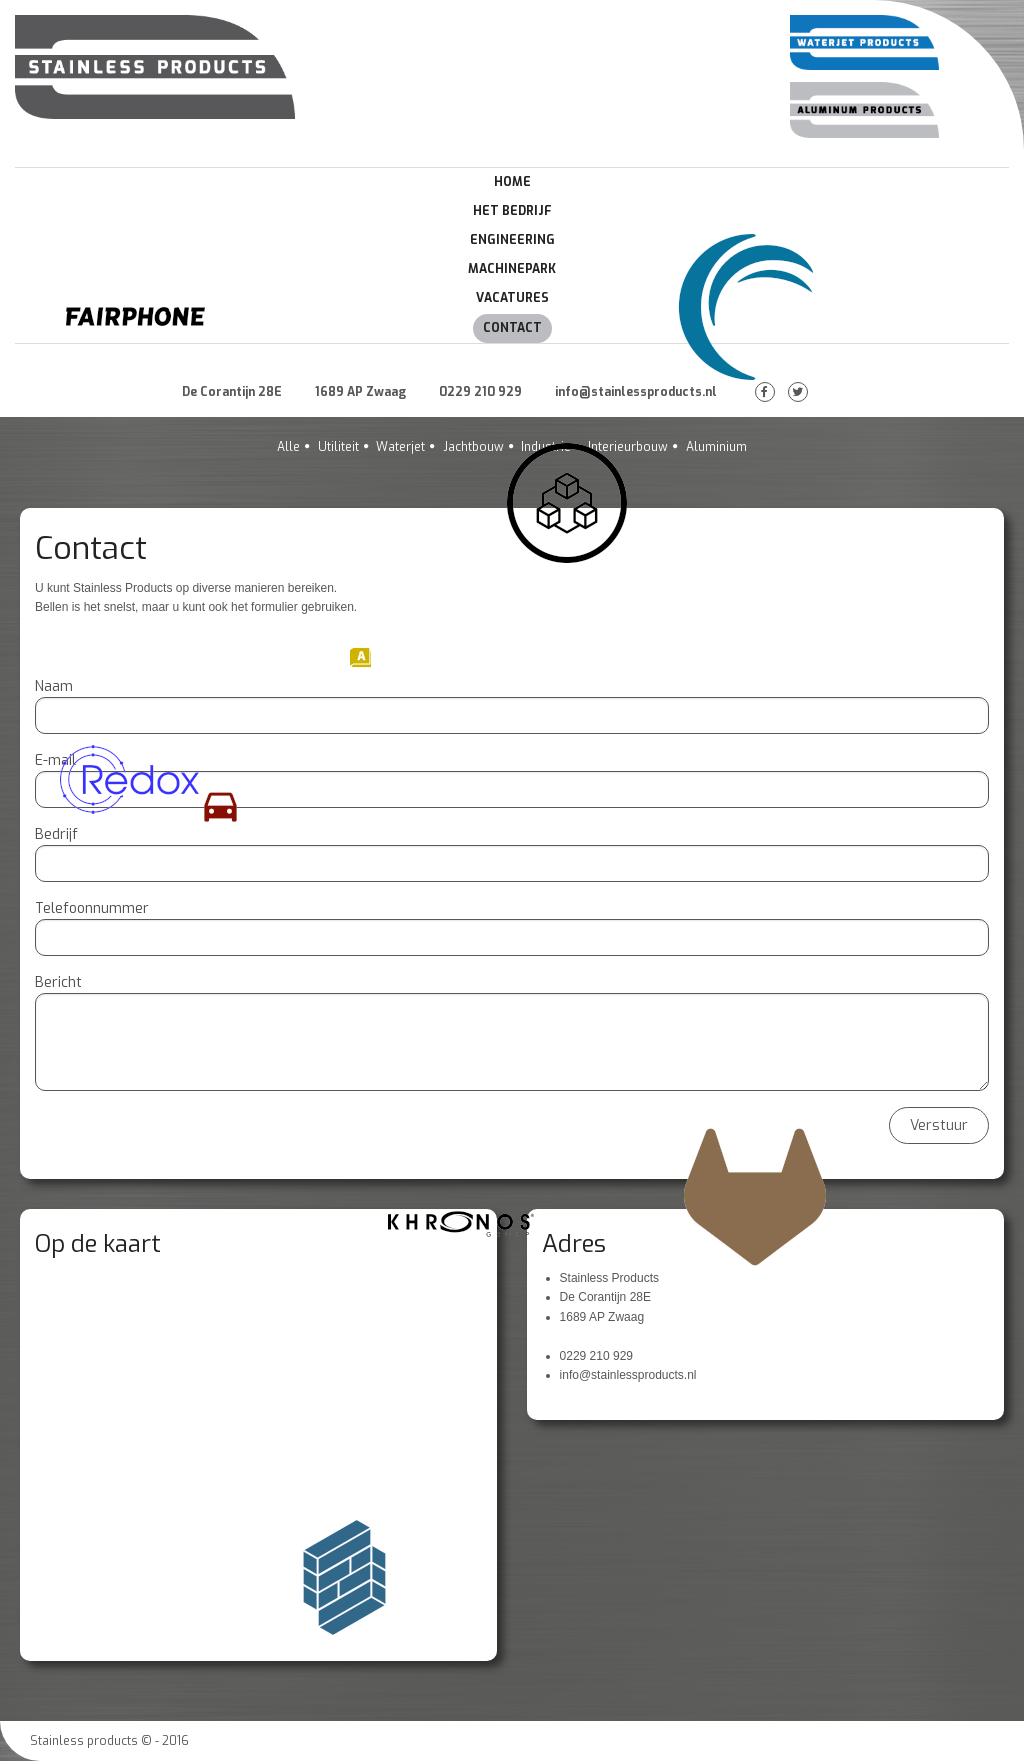  I want to click on open AutoCAD application, so click(360, 657).